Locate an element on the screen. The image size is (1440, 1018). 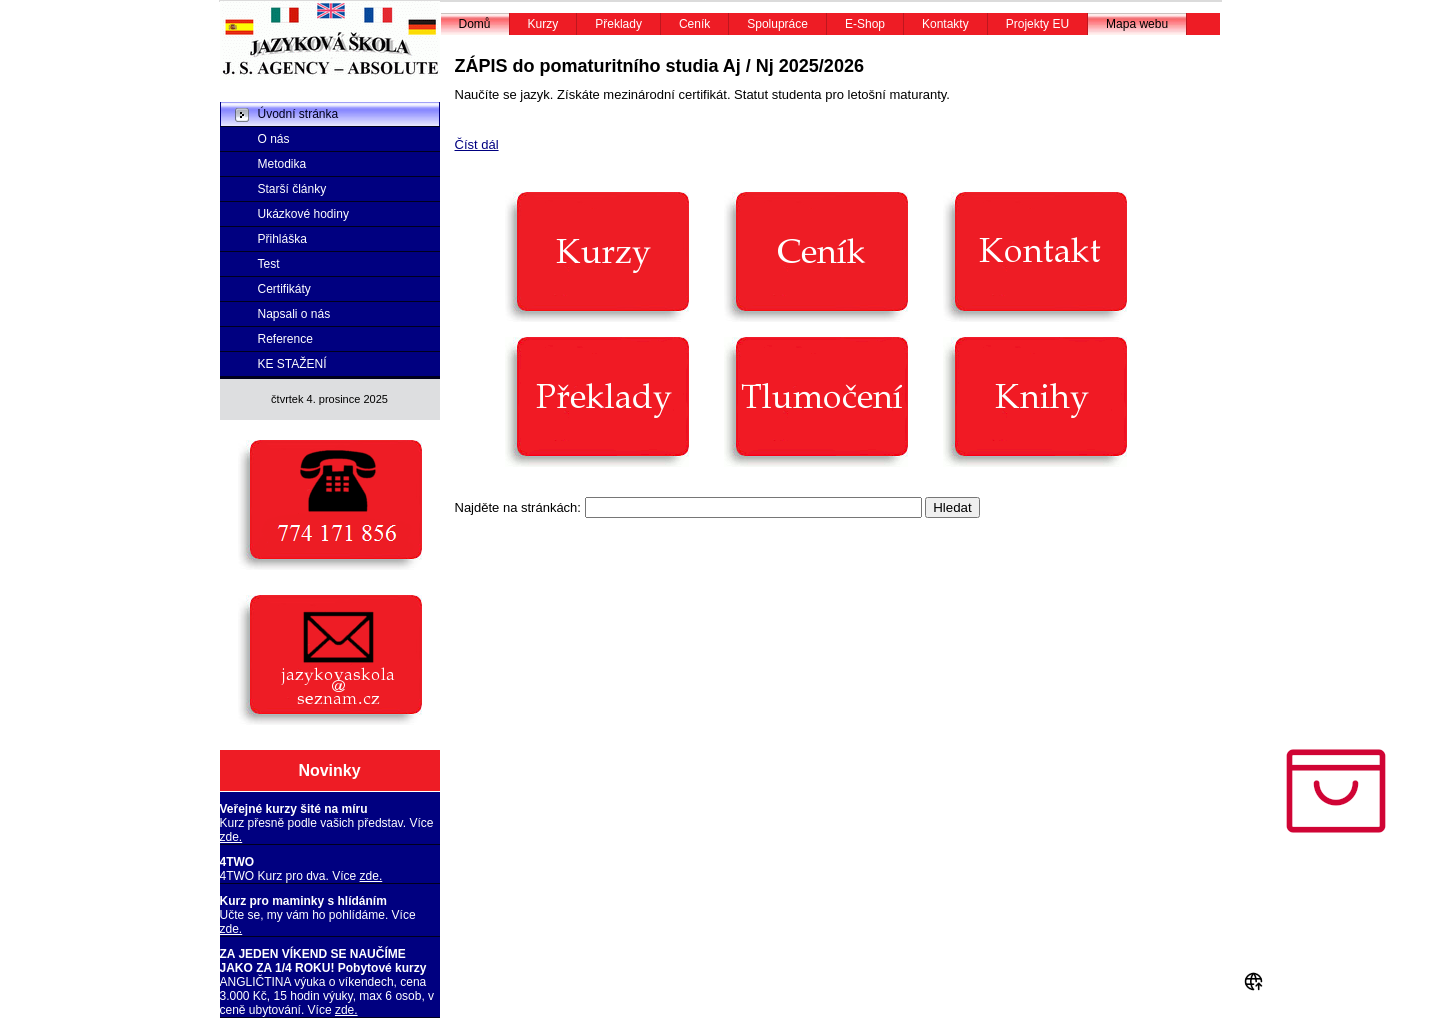
upload content to the web is located at coordinates (1253, 981).